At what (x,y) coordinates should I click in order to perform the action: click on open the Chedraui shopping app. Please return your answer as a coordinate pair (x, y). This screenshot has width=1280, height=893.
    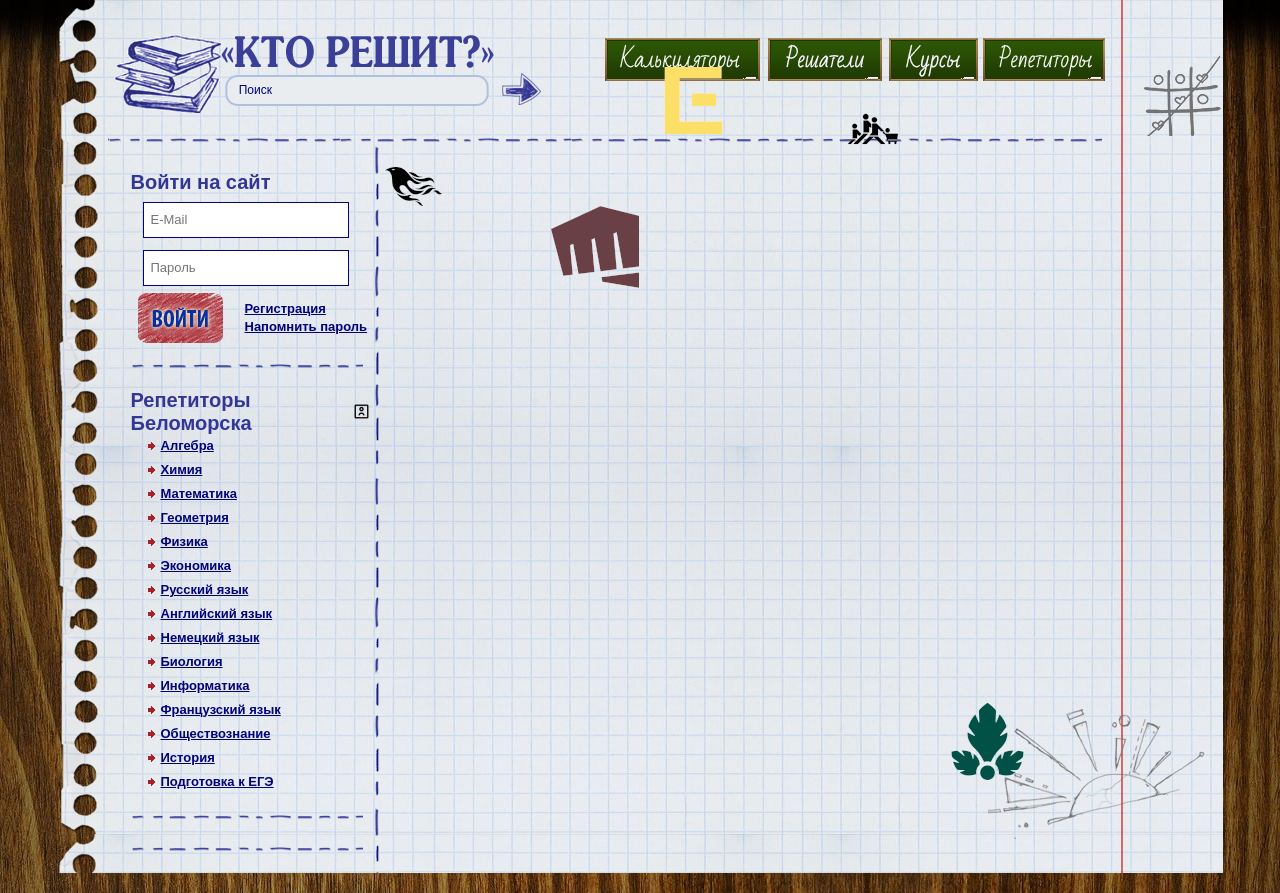
    Looking at the image, I should click on (873, 129).